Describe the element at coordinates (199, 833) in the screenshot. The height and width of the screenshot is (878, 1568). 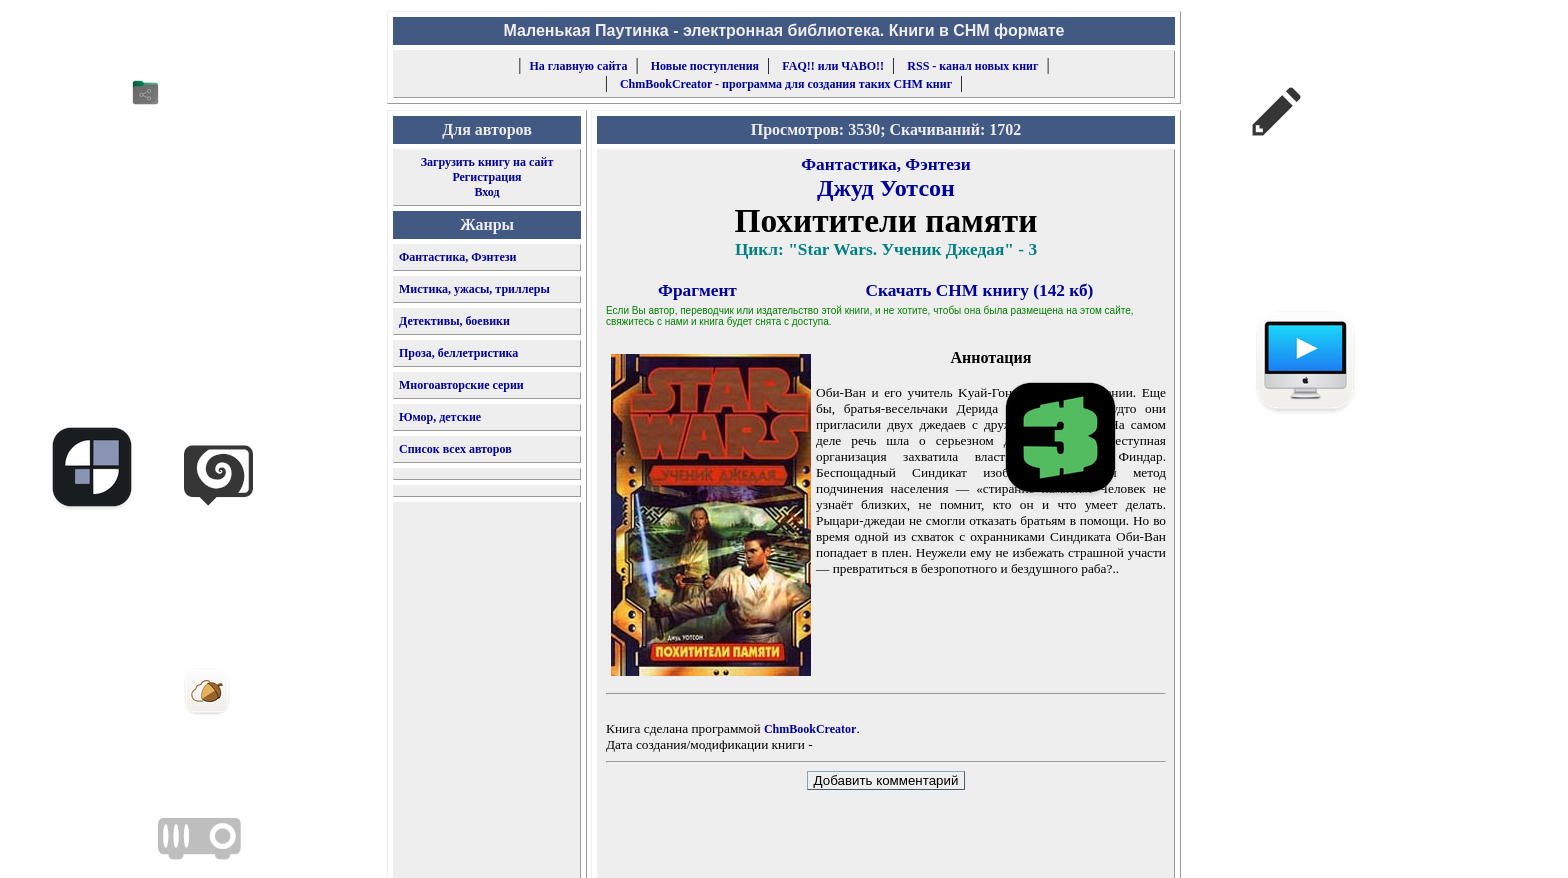
I see `connect to an external projector` at that location.